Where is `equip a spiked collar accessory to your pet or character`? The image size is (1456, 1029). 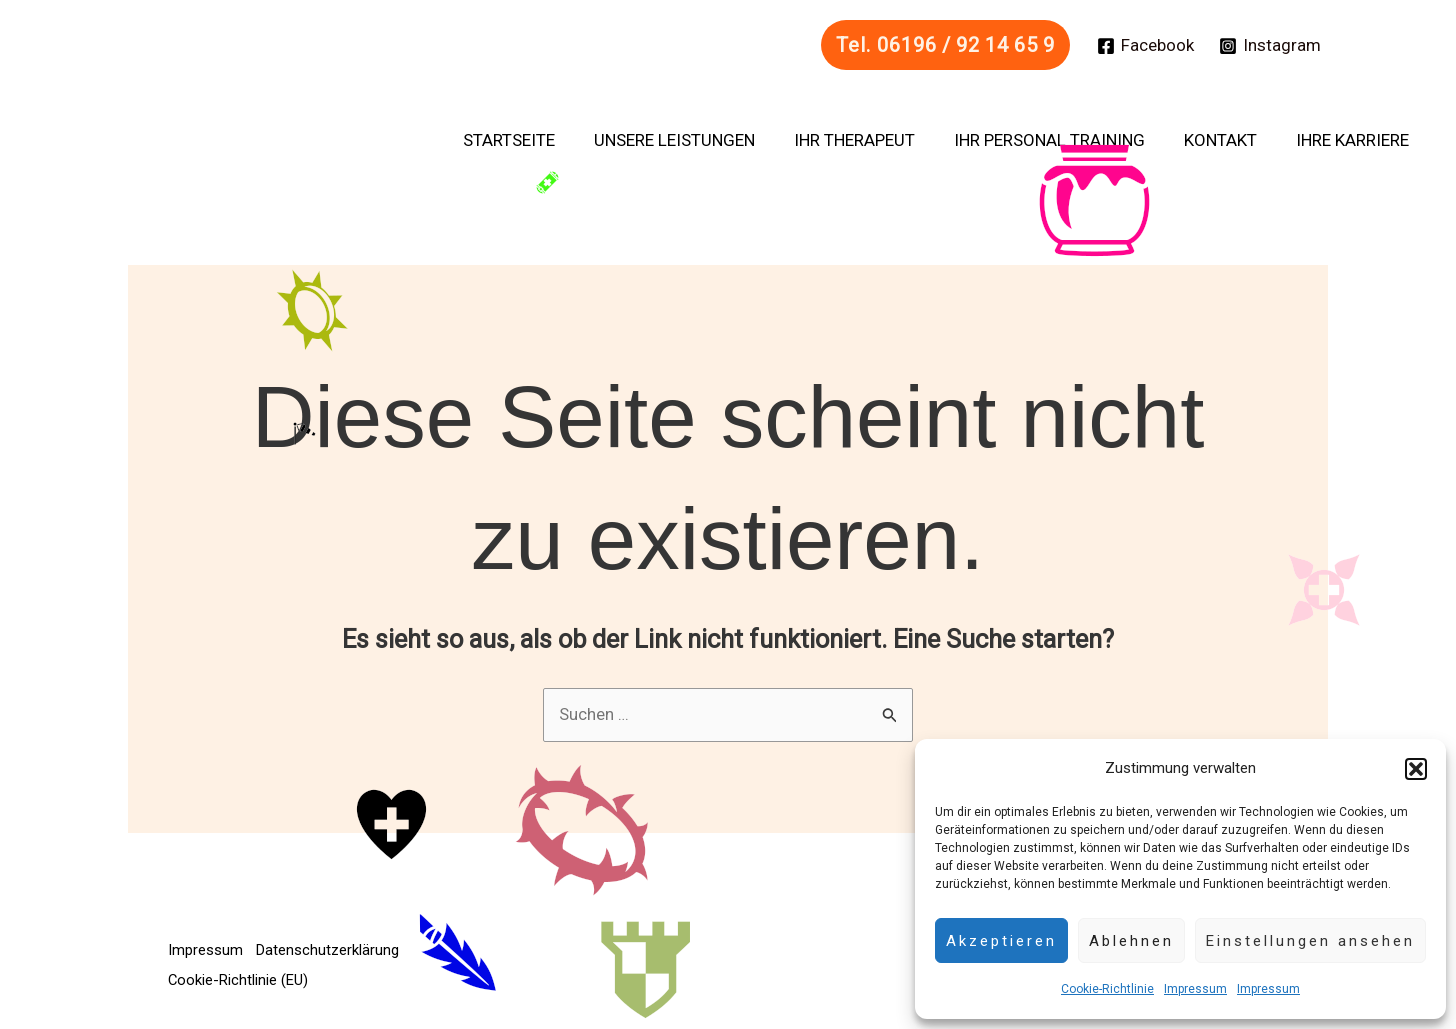
equip a spiked collar accessory to your pet or character is located at coordinates (312, 310).